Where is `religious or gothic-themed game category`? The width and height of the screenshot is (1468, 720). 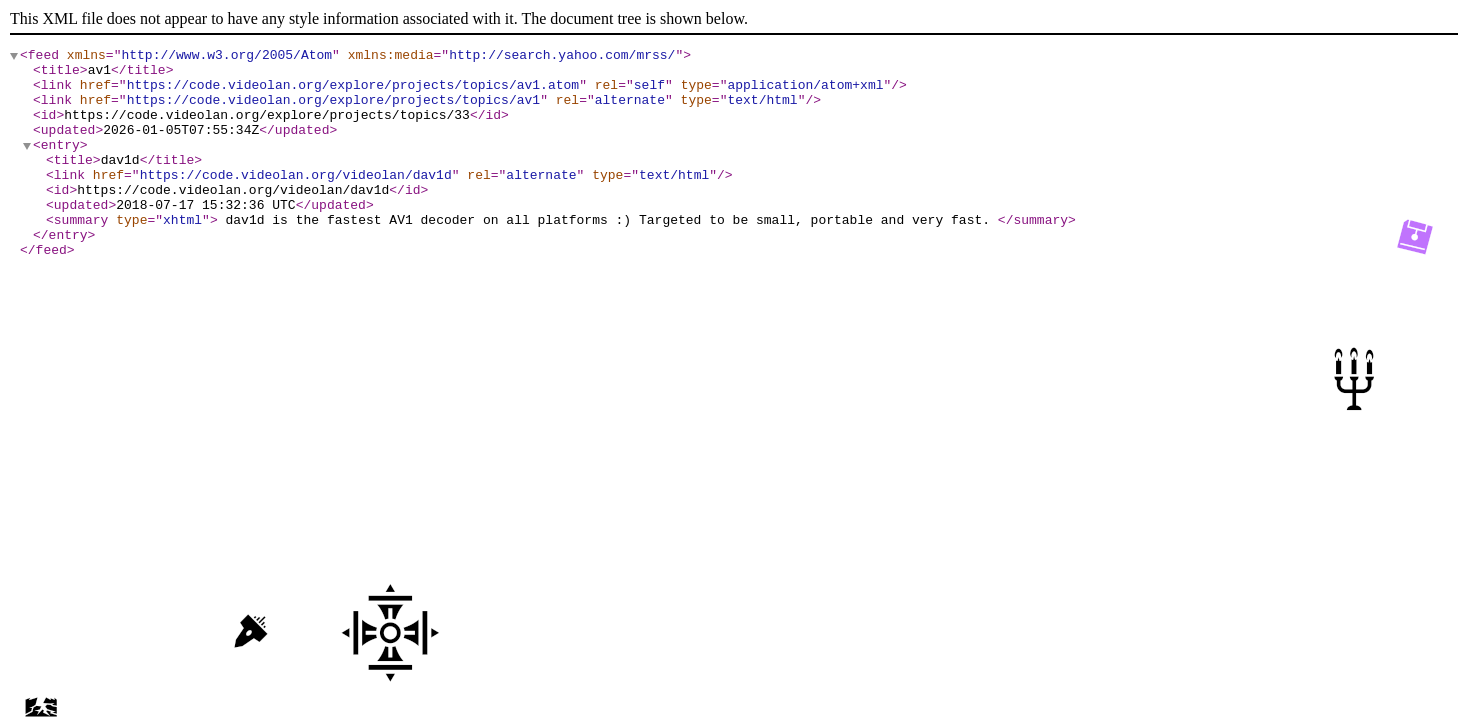
religious or gothic-themed game category is located at coordinates (390, 633).